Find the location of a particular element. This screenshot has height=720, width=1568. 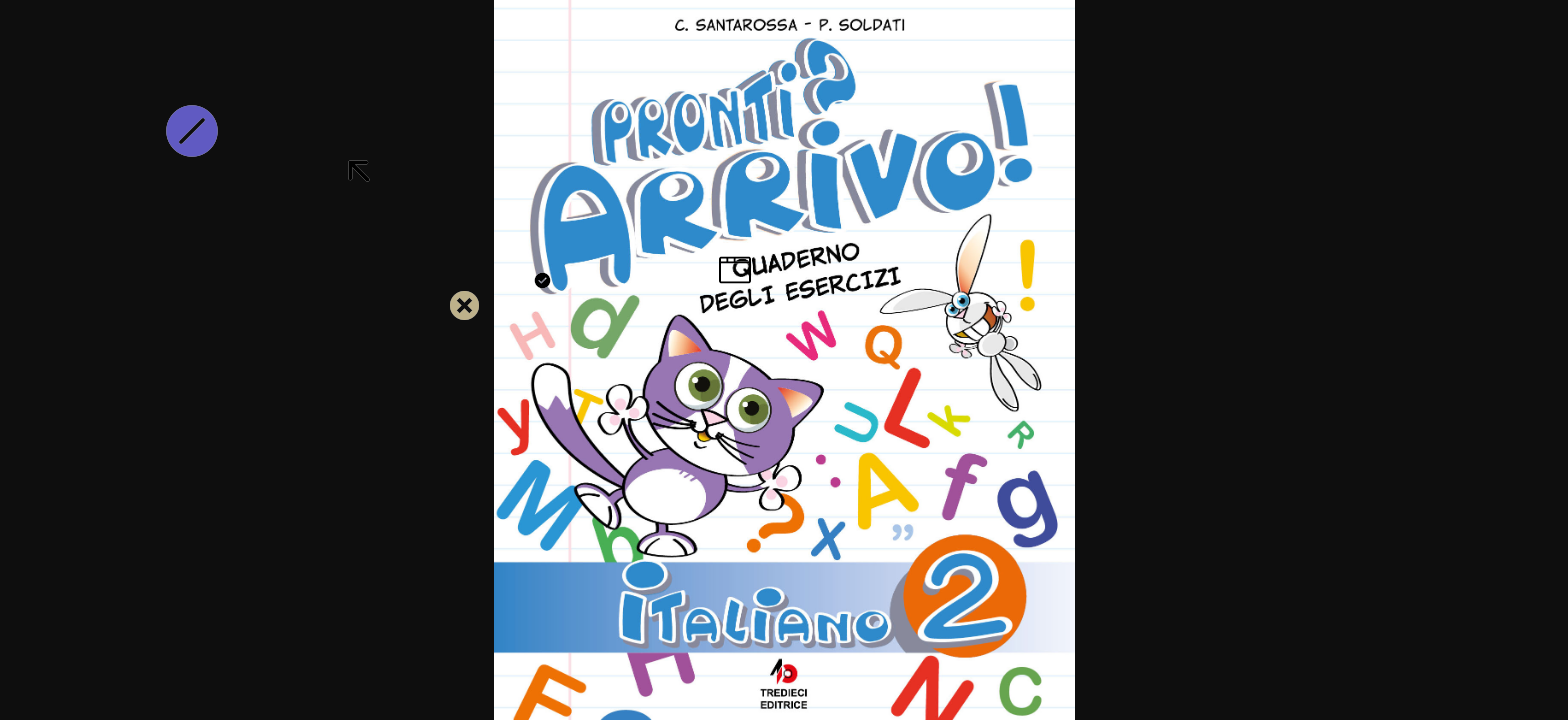

close or dismiss a dialog is located at coordinates (464, 305).